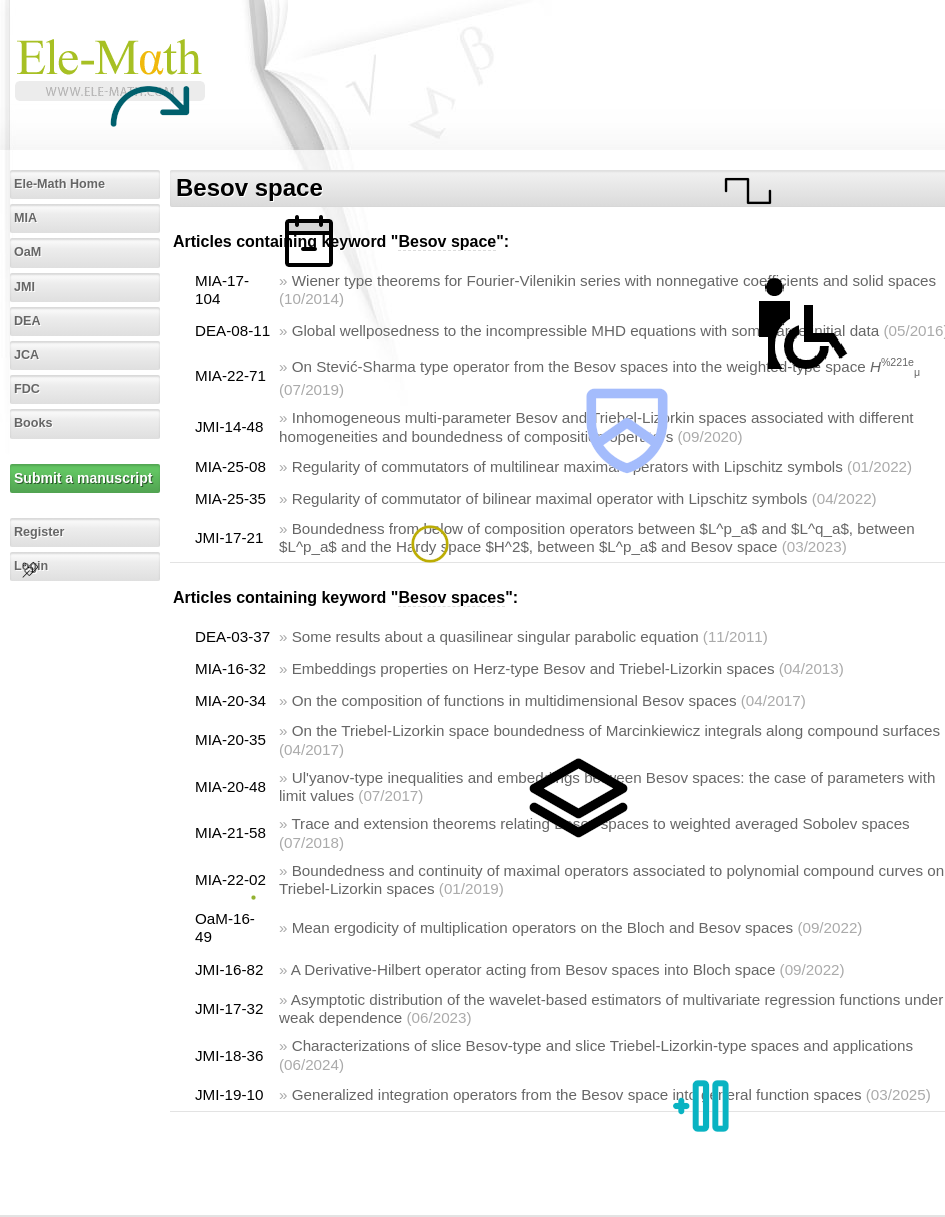 This screenshot has height=1217, width=945. What do you see at coordinates (705, 1106) in the screenshot?
I see `add a new column to the left` at bounding box center [705, 1106].